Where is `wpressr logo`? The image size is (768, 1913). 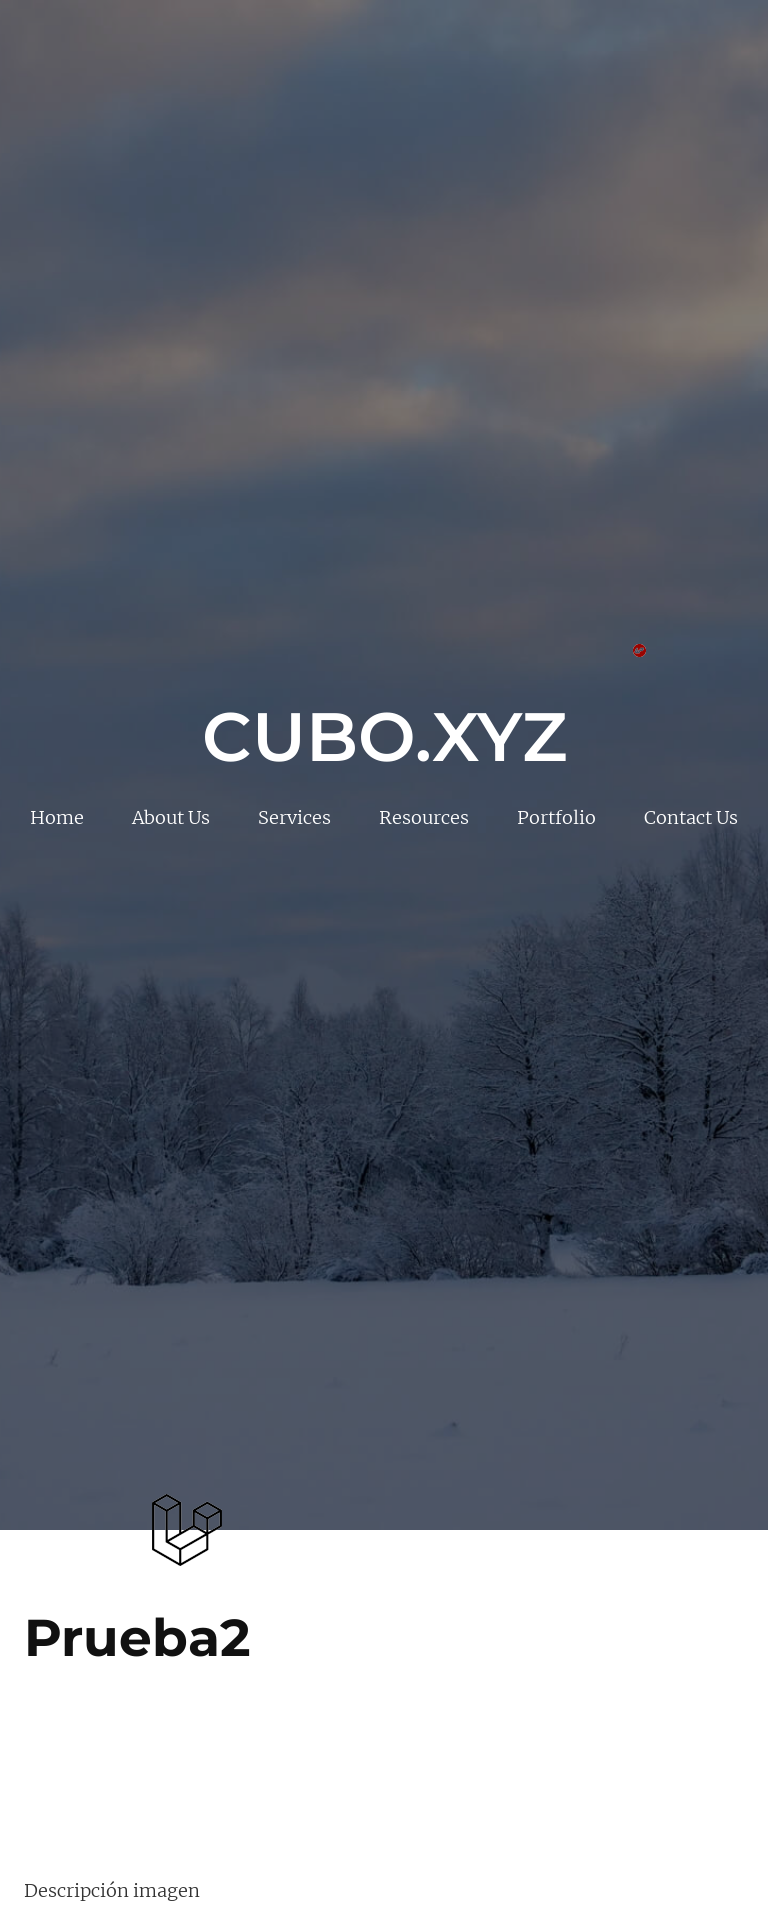 wpressr logo is located at coordinates (639, 650).